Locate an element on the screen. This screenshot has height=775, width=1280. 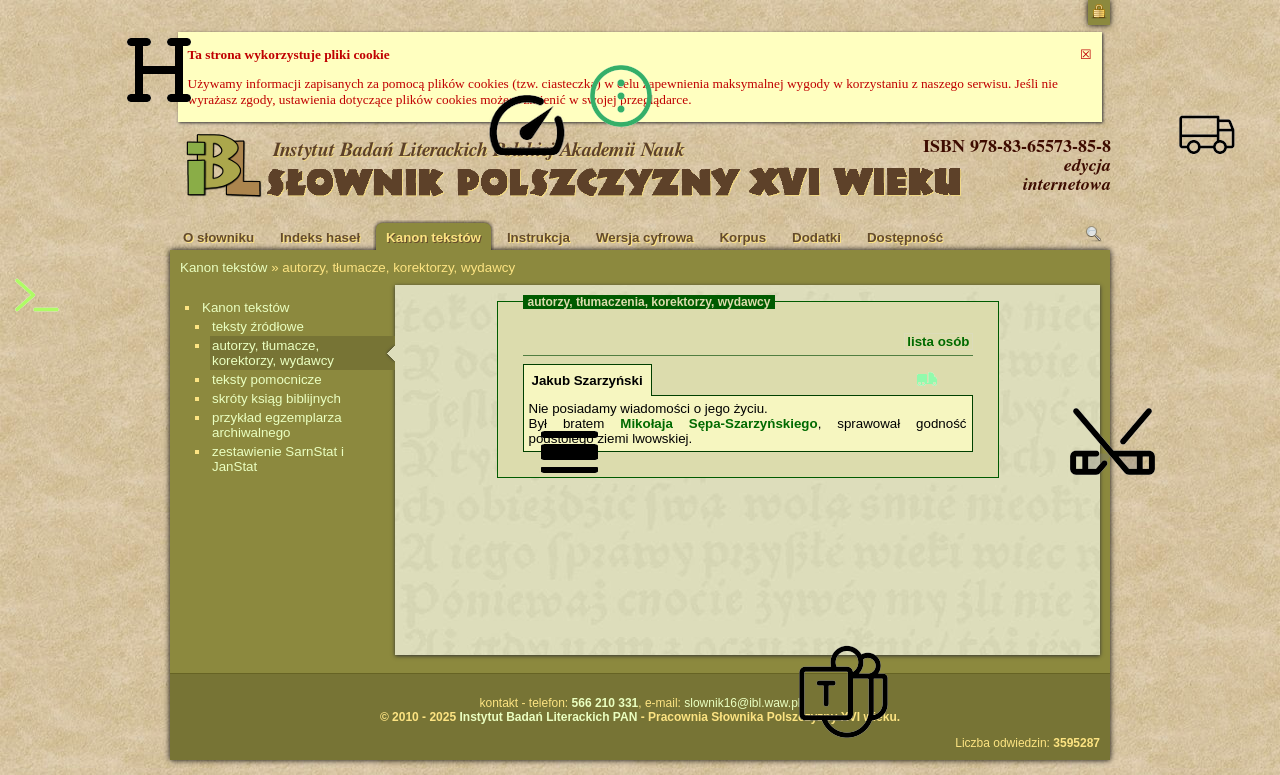
open microsoft teams is located at coordinates (843, 693).